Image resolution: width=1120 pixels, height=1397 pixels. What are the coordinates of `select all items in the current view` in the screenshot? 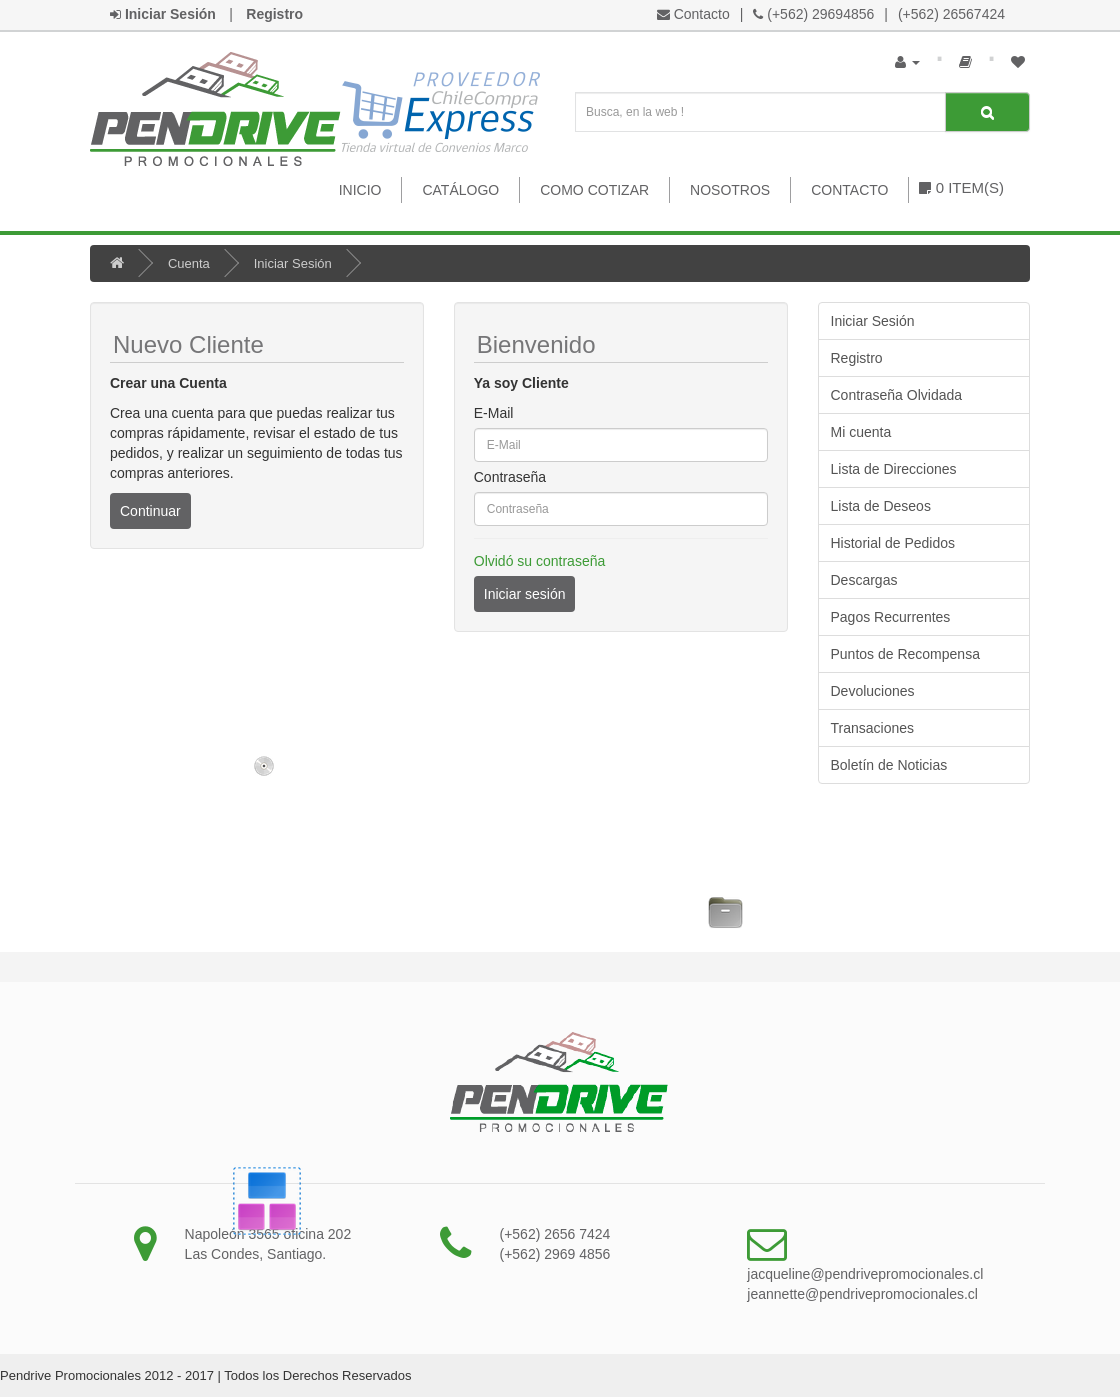 It's located at (267, 1201).